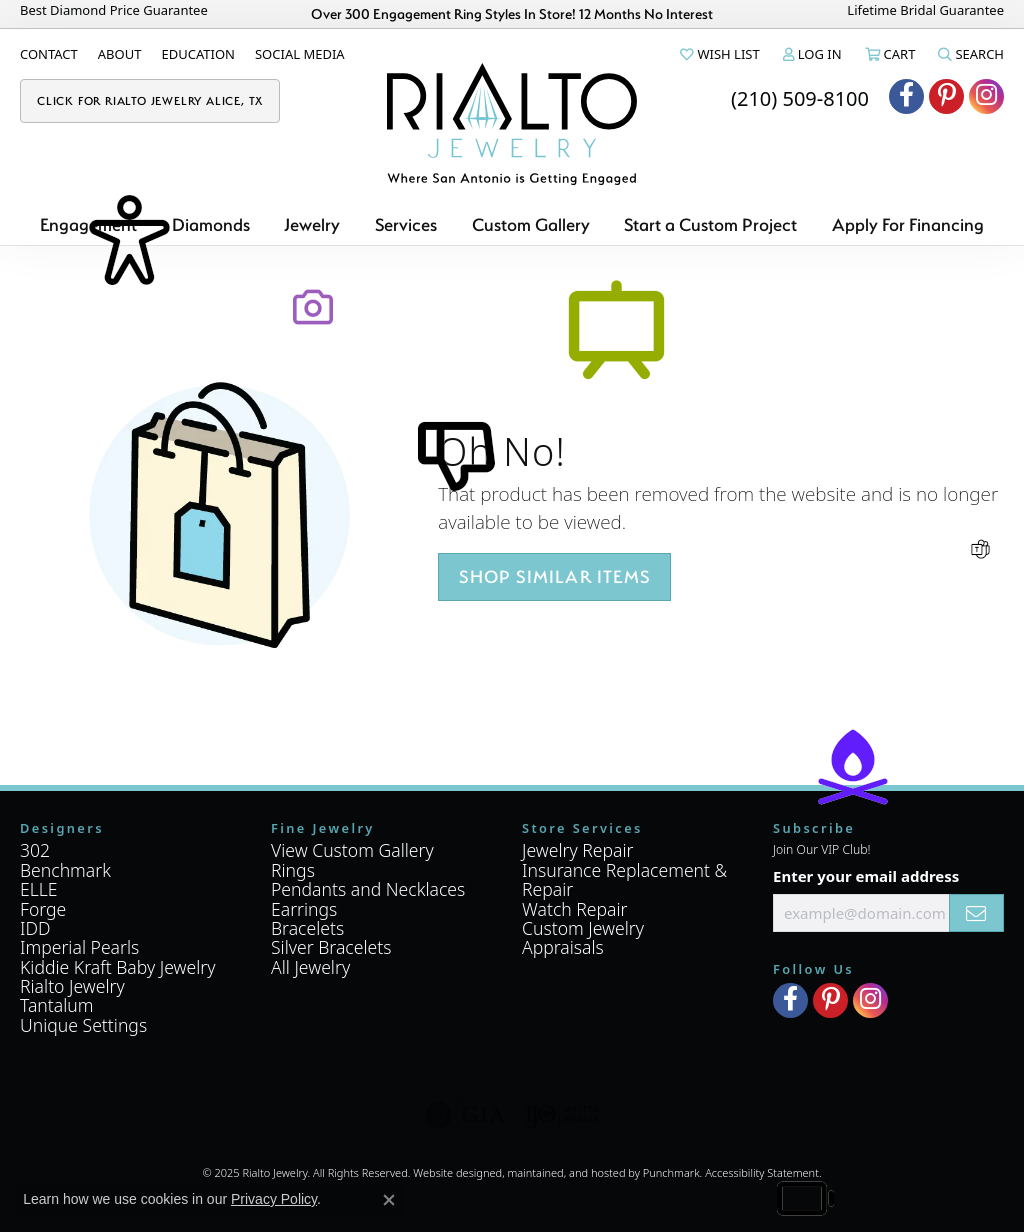  I want to click on indicates battery is completely drained, so click(805, 1198).